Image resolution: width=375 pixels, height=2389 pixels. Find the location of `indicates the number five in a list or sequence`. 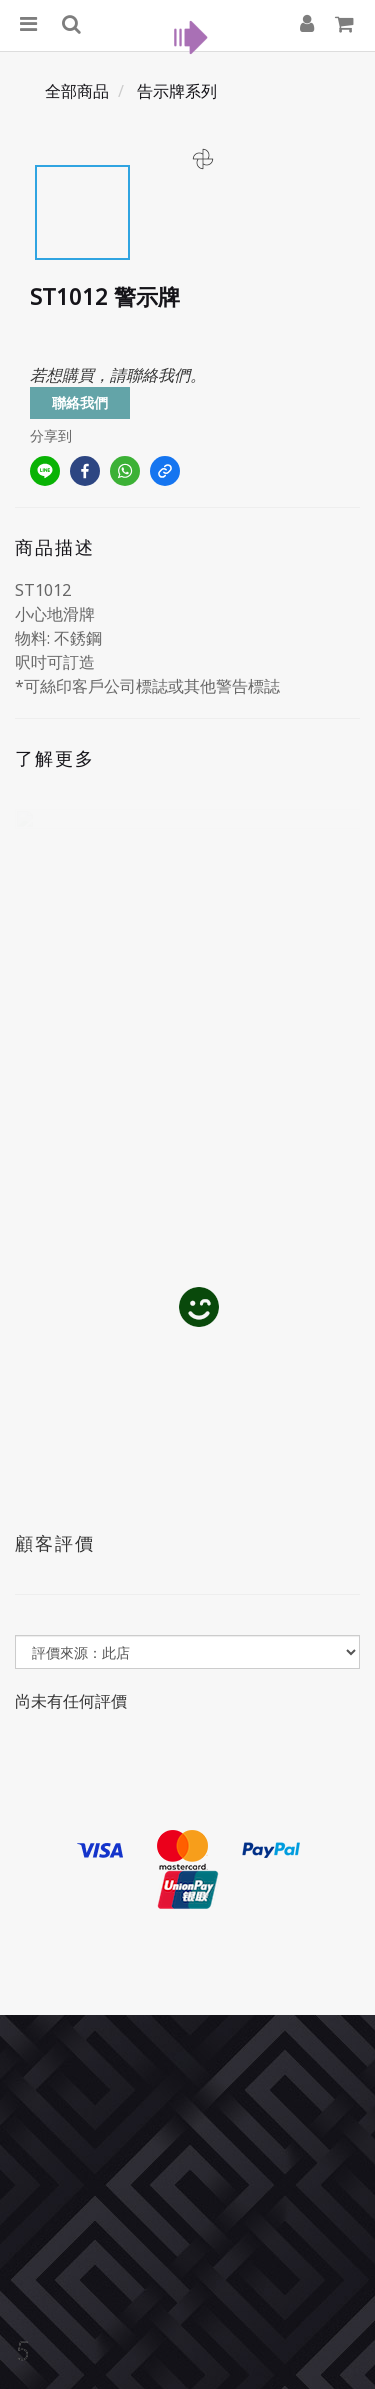

indicates the number five in a list or sequence is located at coordinates (23, 2351).